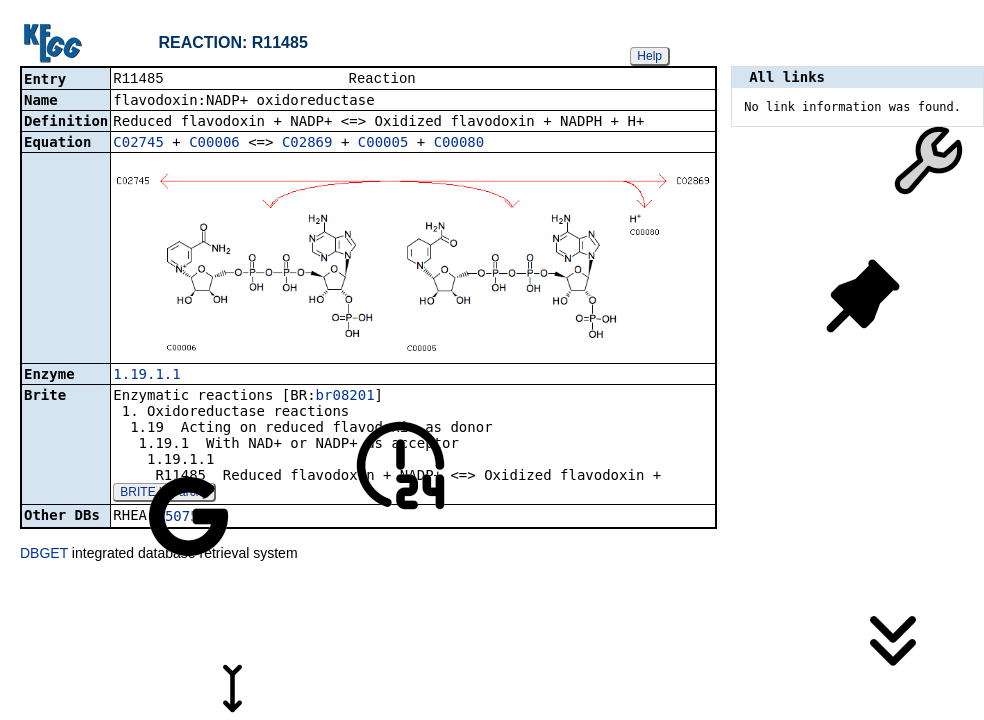 The height and width of the screenshot is (720, 984). I want to click on scroll down to view more content, so click(232, 688).